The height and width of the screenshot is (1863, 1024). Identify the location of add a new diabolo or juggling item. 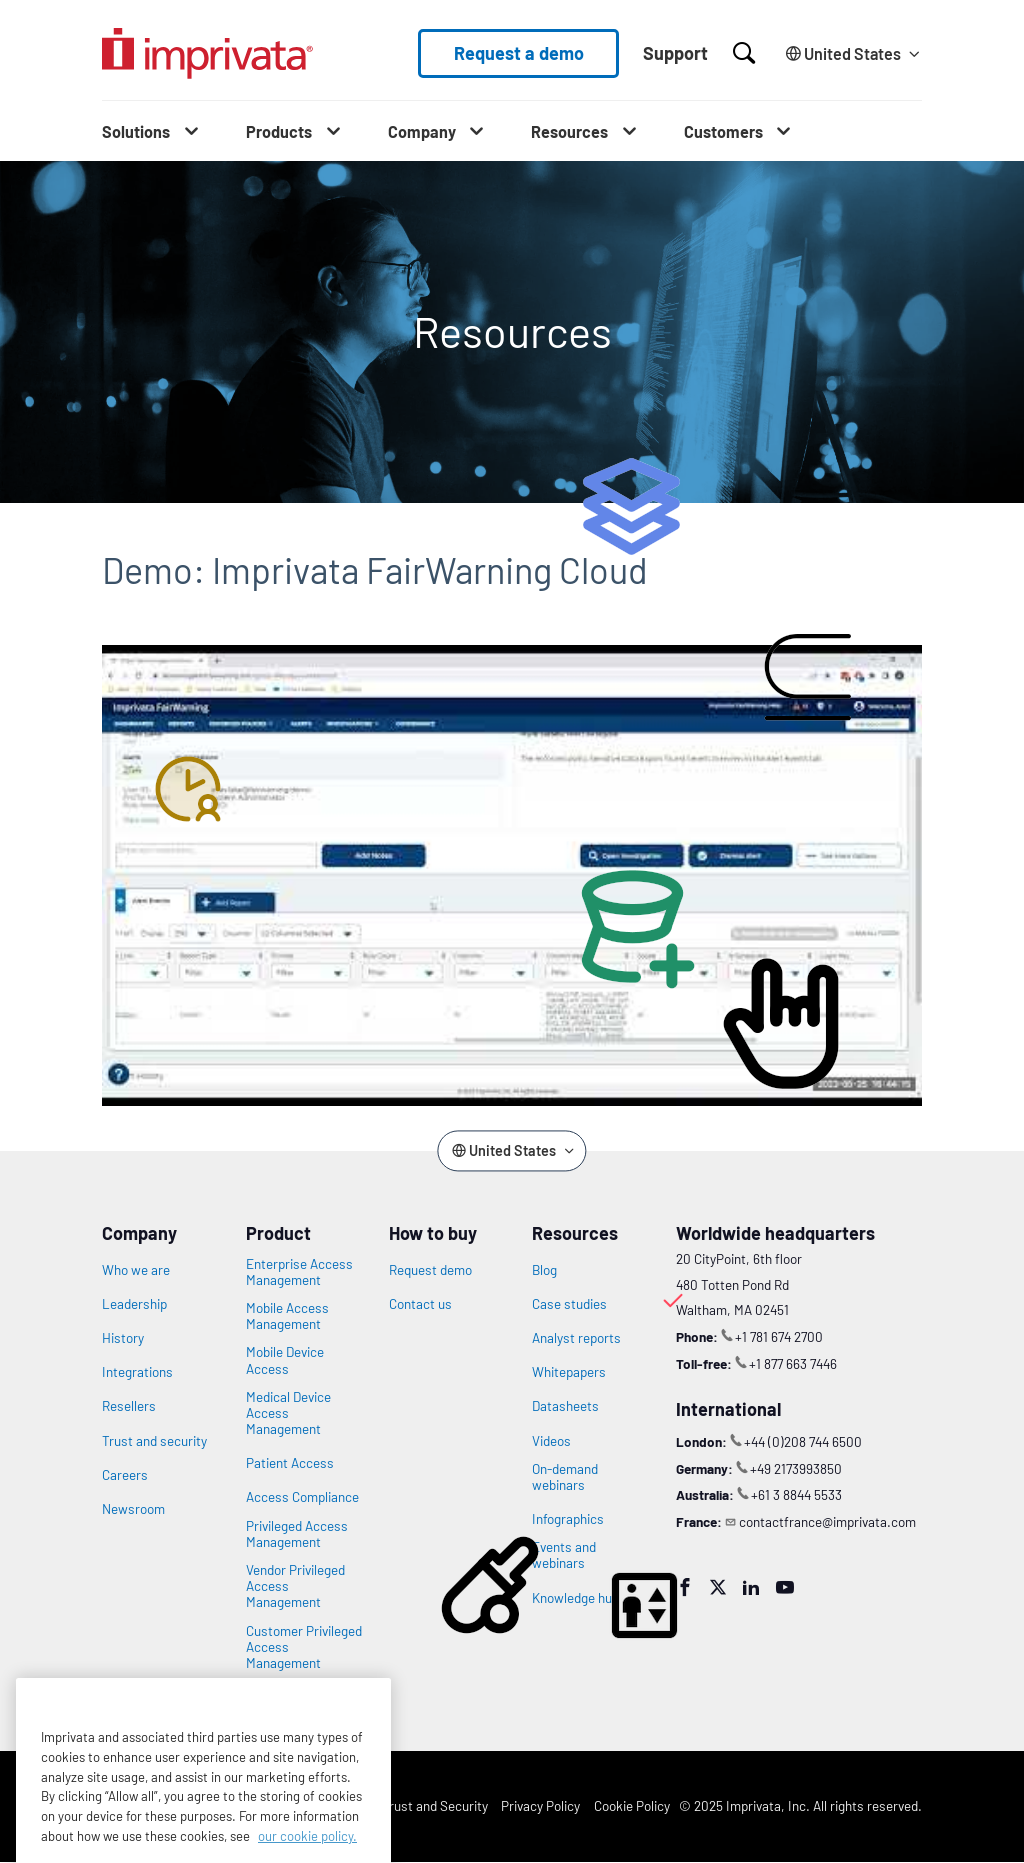
(632, 926).